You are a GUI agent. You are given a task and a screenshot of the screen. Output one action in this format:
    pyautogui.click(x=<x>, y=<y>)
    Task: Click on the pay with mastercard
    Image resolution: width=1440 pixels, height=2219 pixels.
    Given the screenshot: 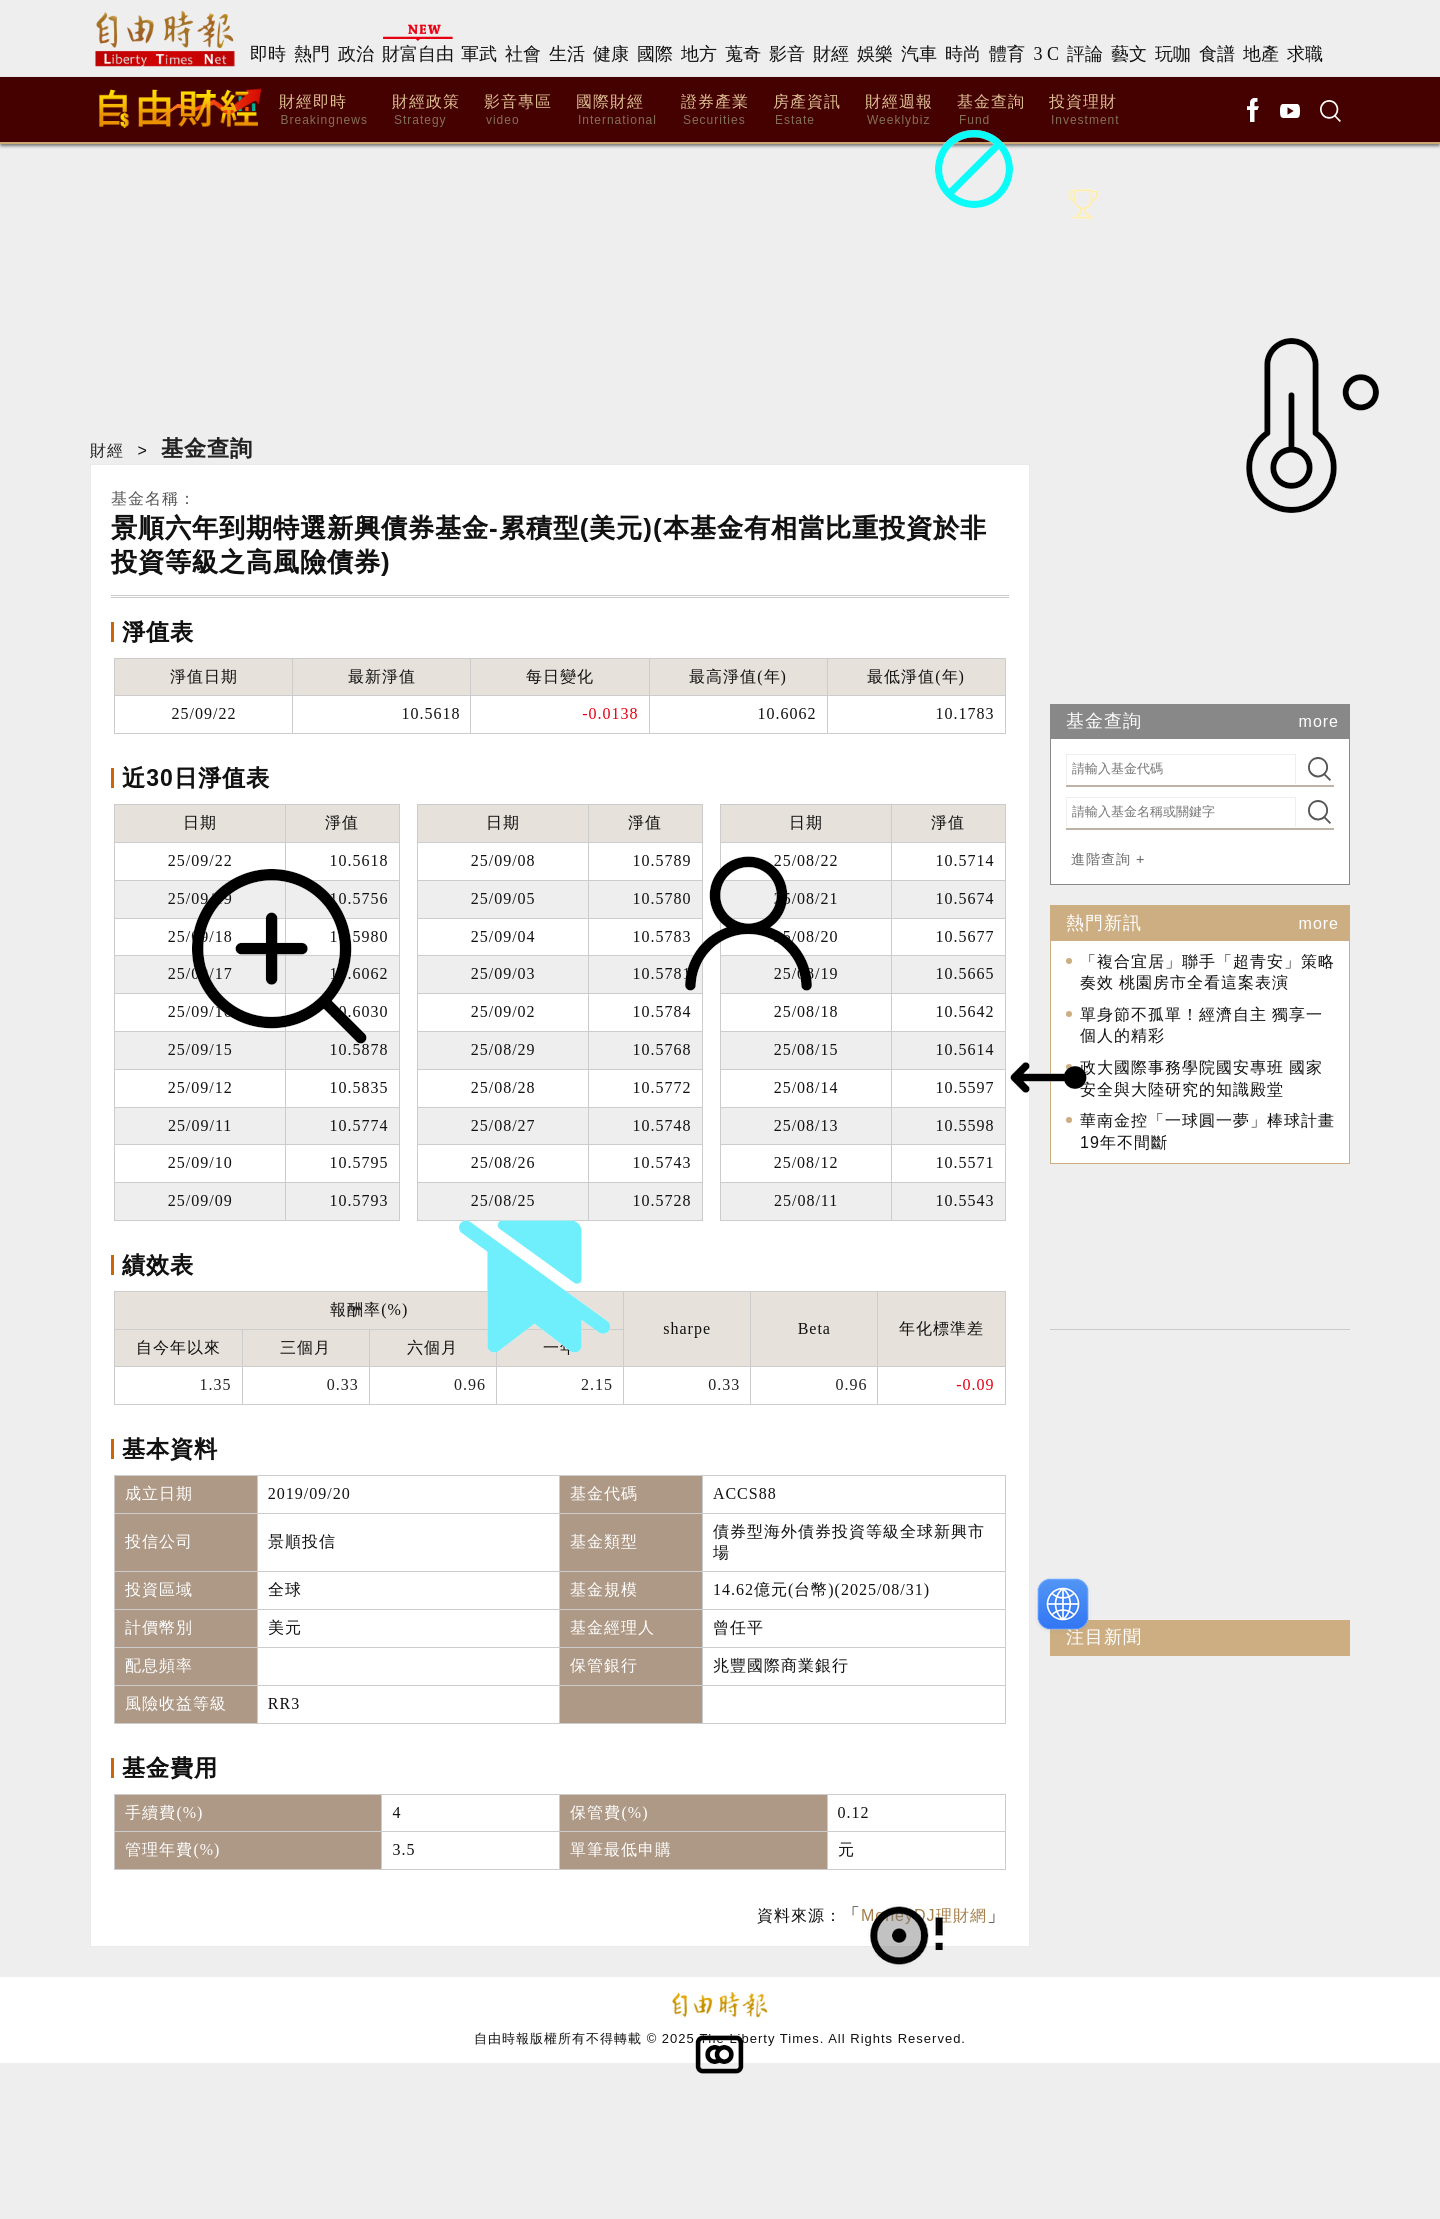 What is the action you would take?
    pyautogui.click(x=719, y=2054)
    